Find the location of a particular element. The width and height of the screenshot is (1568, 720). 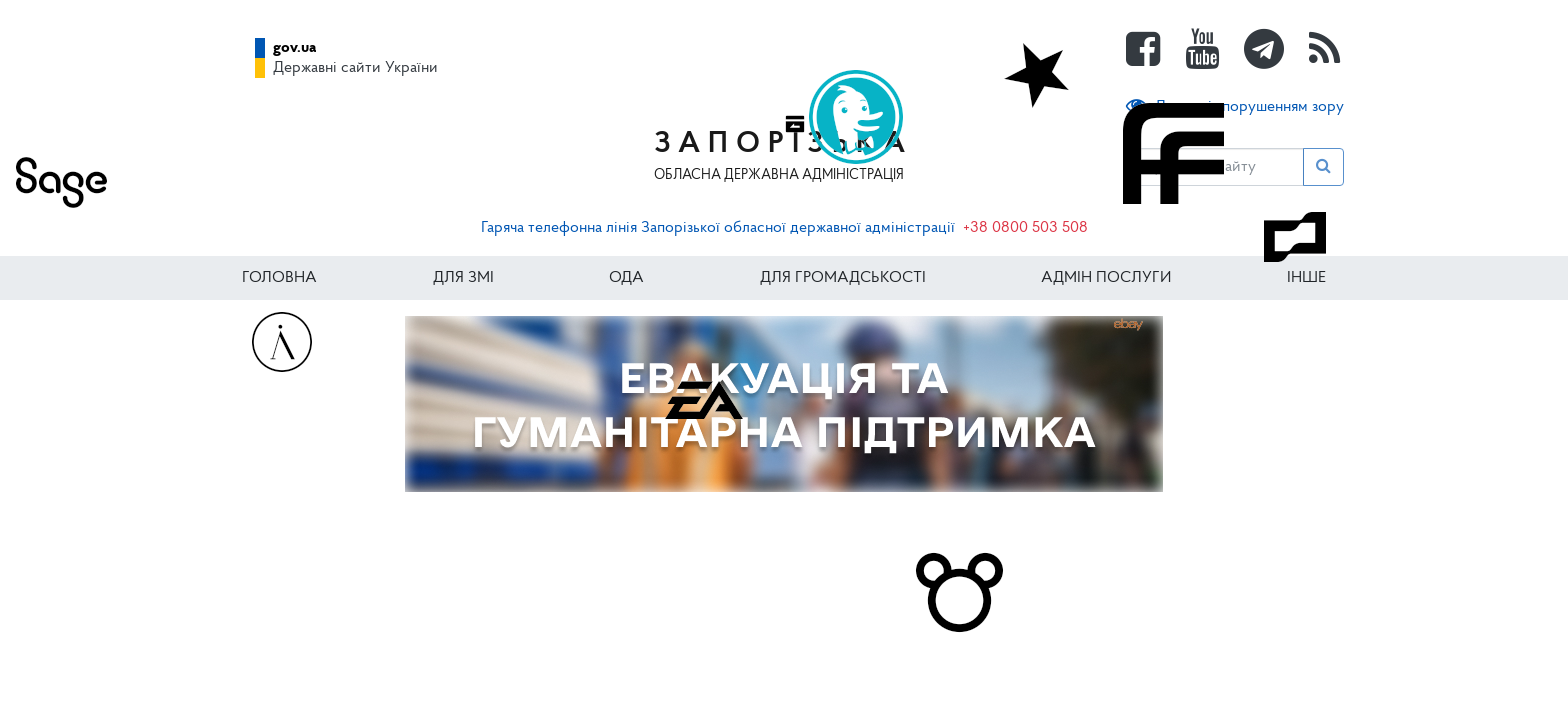

open the ebay app or website is located at coordinates (1128, 324).